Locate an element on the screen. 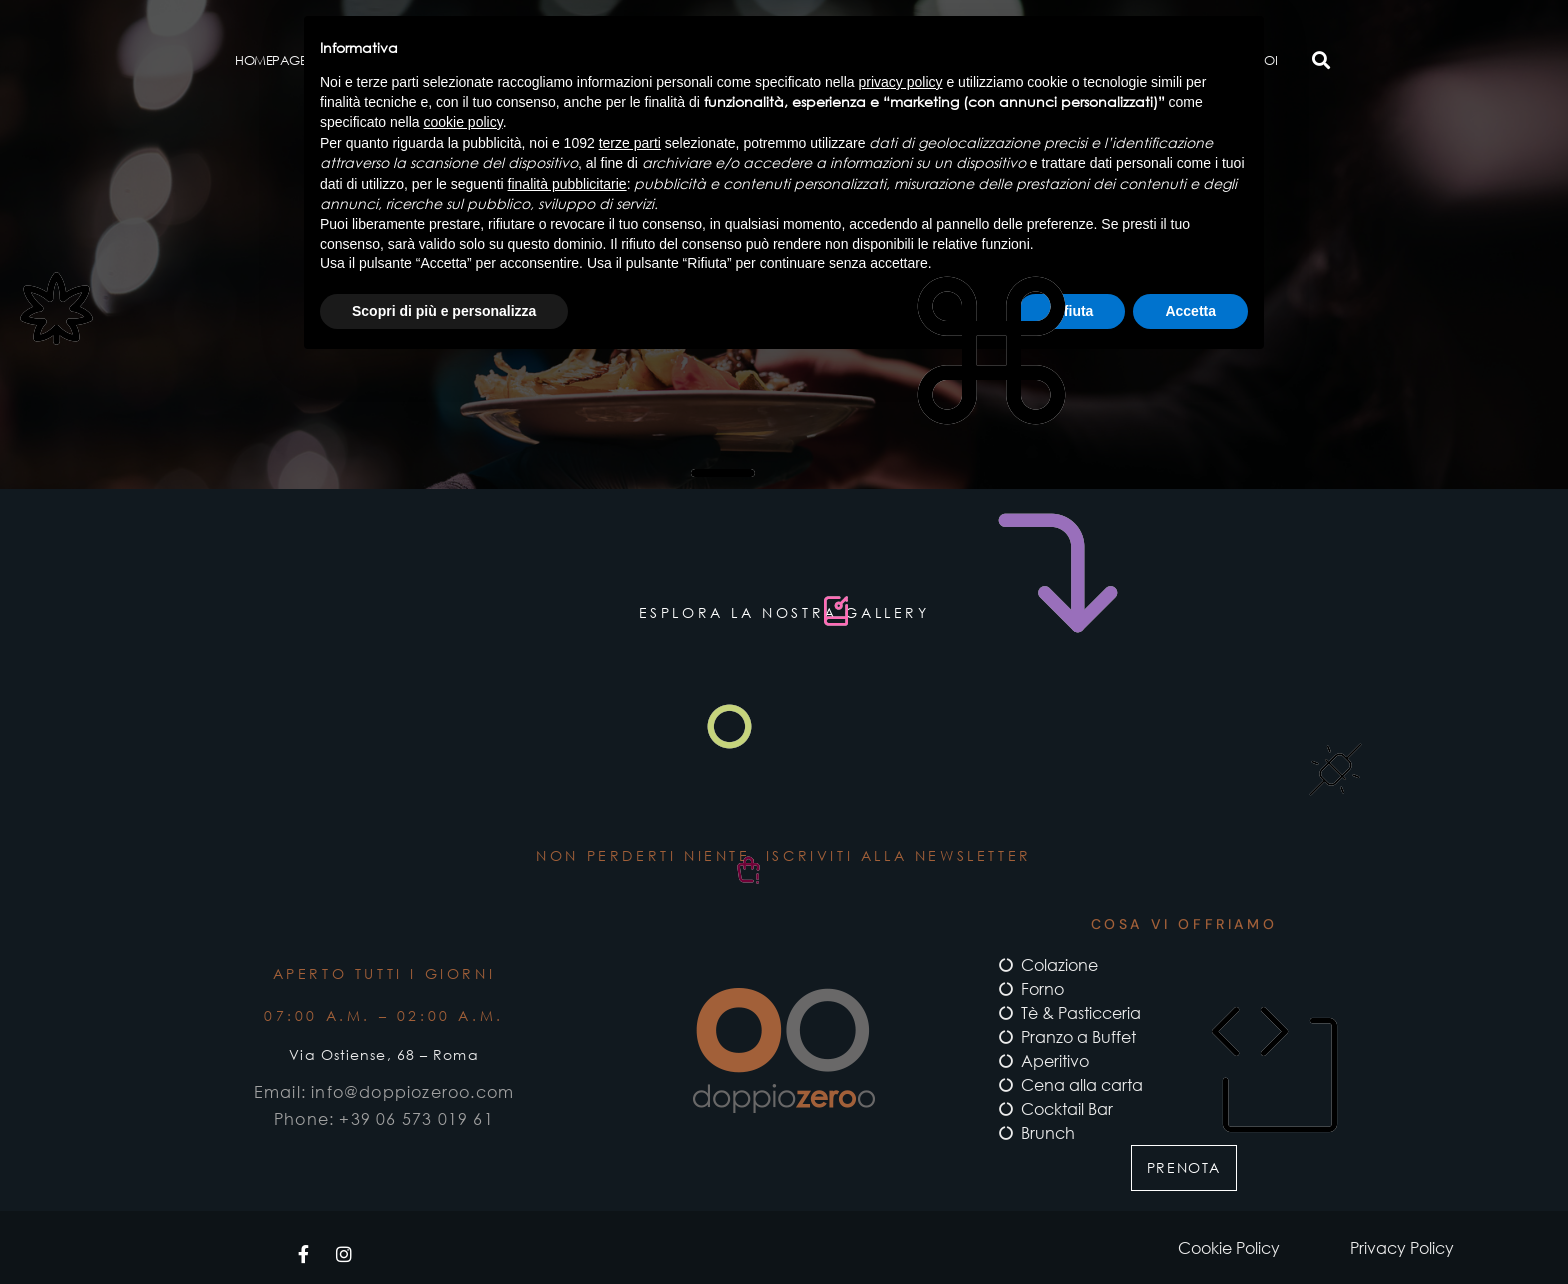  insert a horizontal divider line is located at coordinates (723, 473).